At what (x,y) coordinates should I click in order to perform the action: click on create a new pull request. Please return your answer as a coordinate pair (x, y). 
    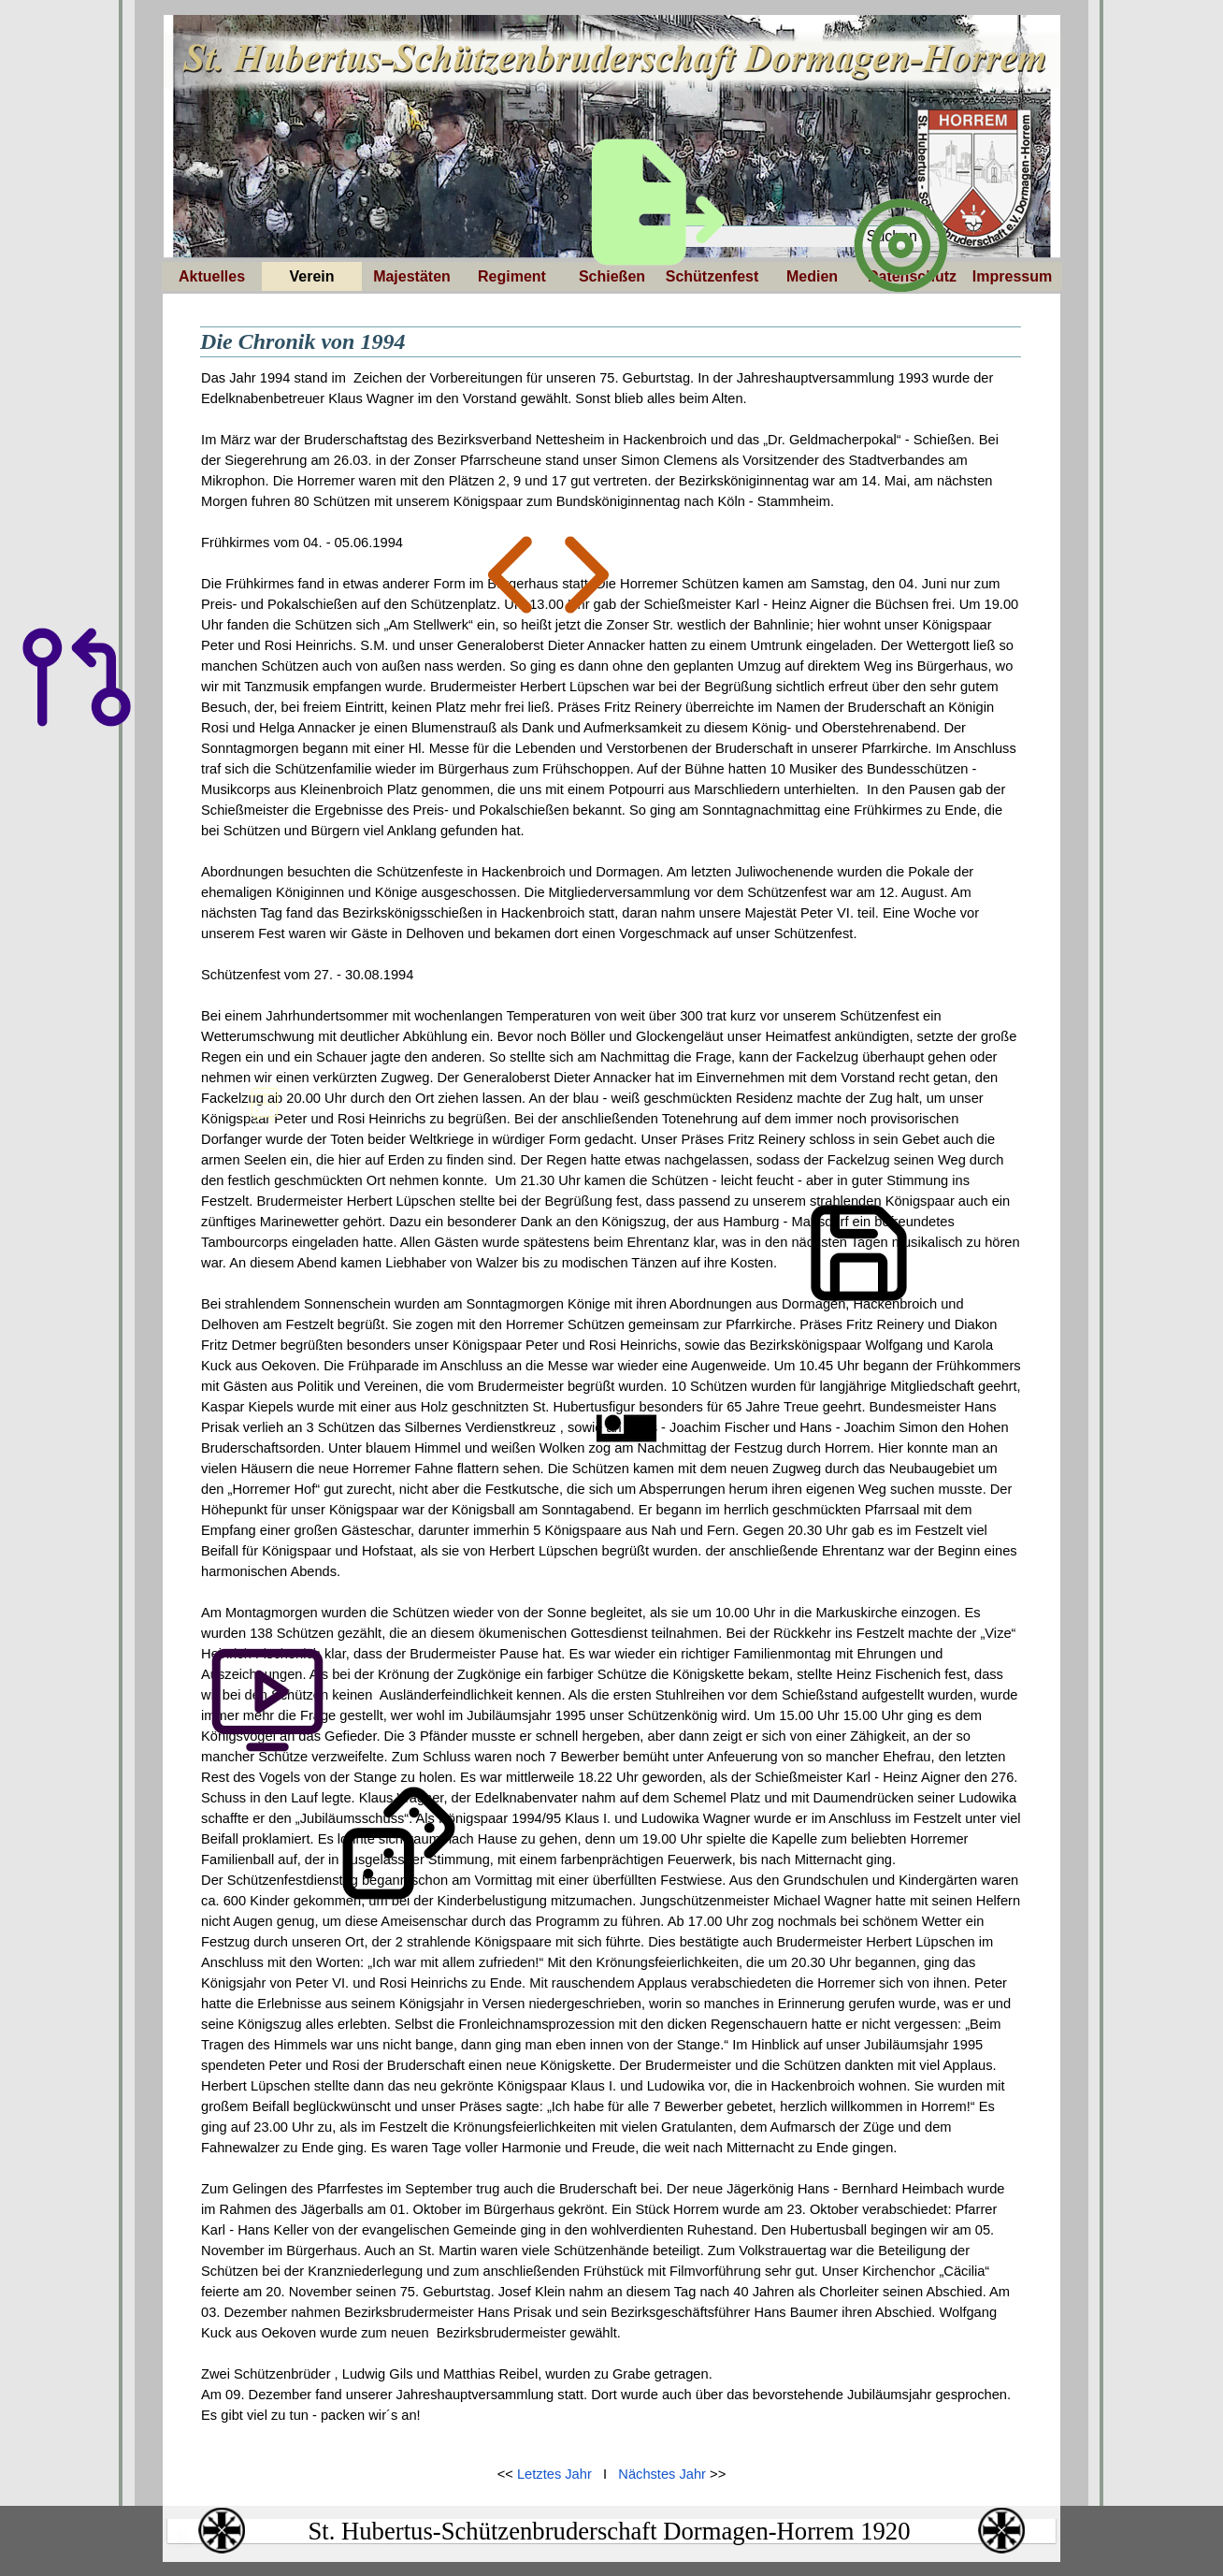
    Looking at the image, I should click on (77, 677).